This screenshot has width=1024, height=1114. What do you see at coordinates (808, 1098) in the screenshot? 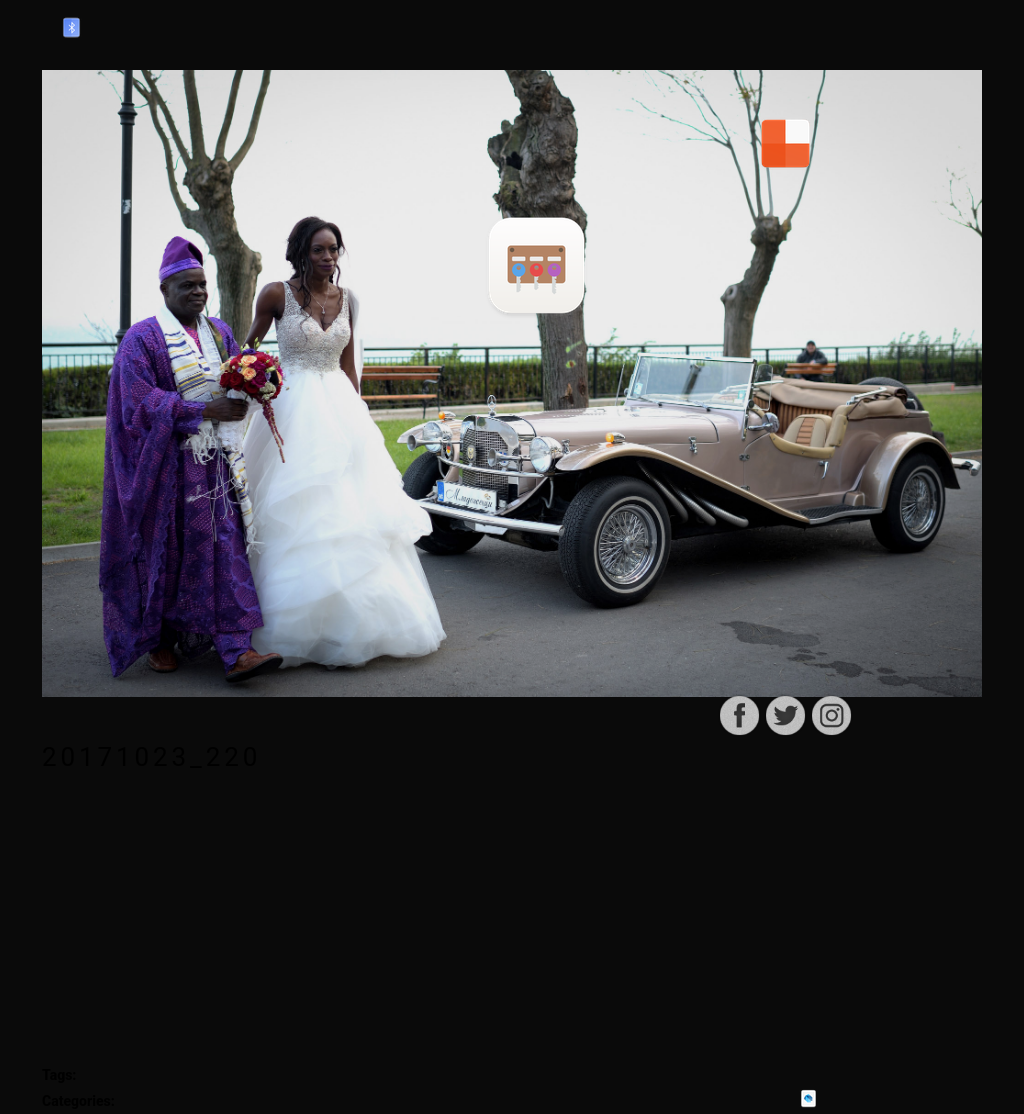
I see `dart programming language source file` at bounding box center [808, 1098].